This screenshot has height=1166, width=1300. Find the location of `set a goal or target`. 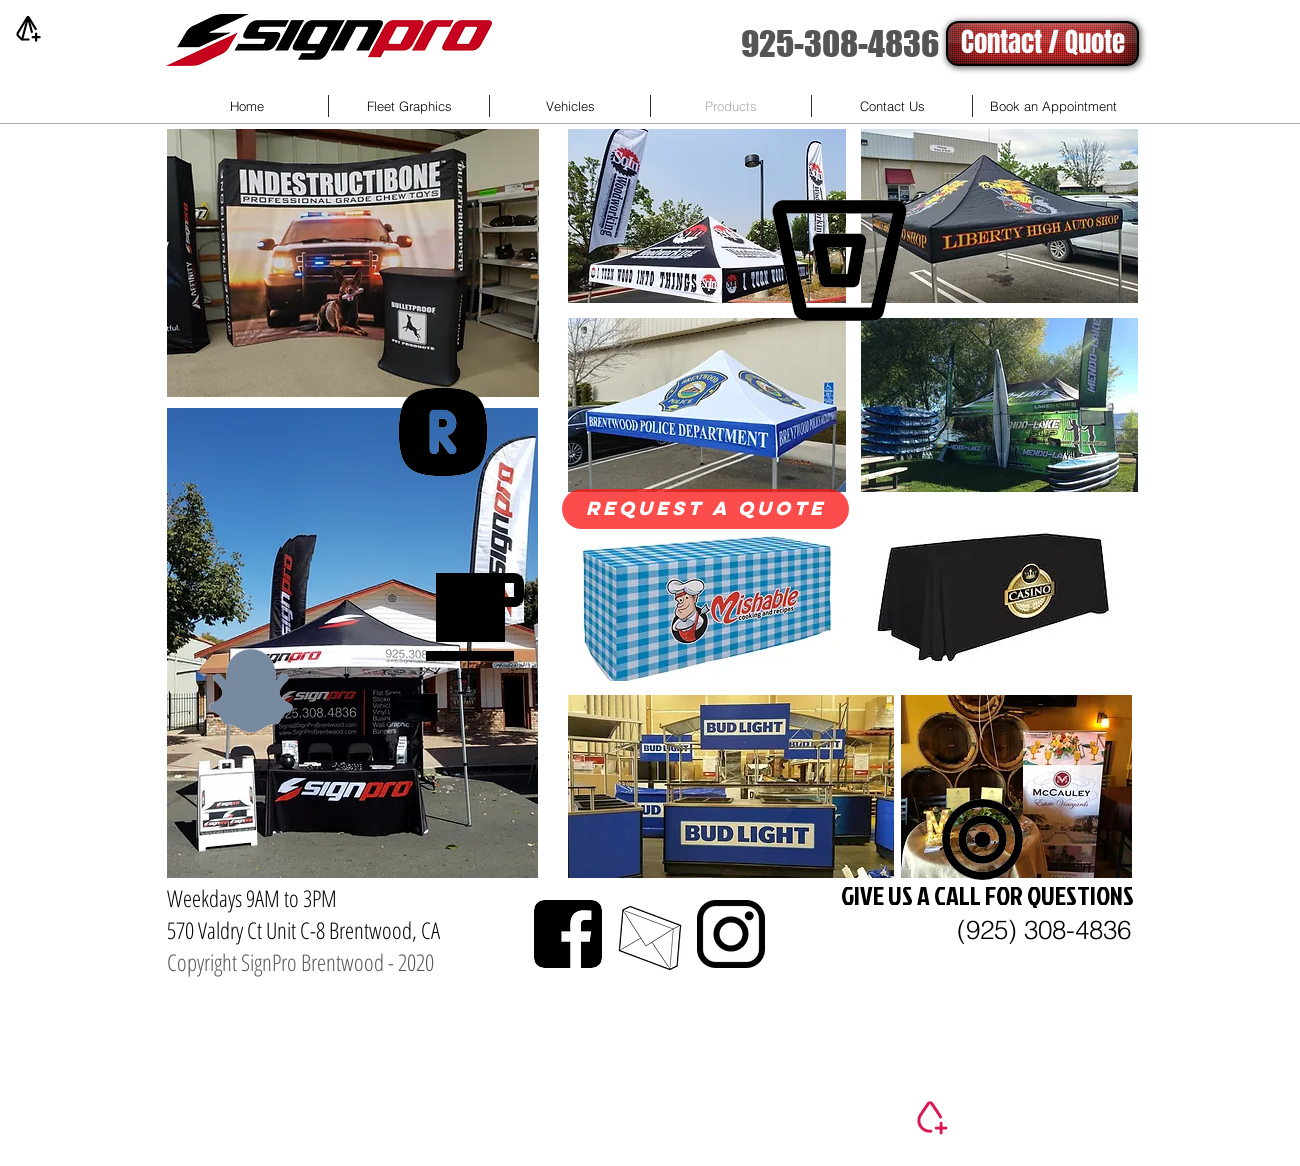

set a goal or target is located at coordinates (982, 839).